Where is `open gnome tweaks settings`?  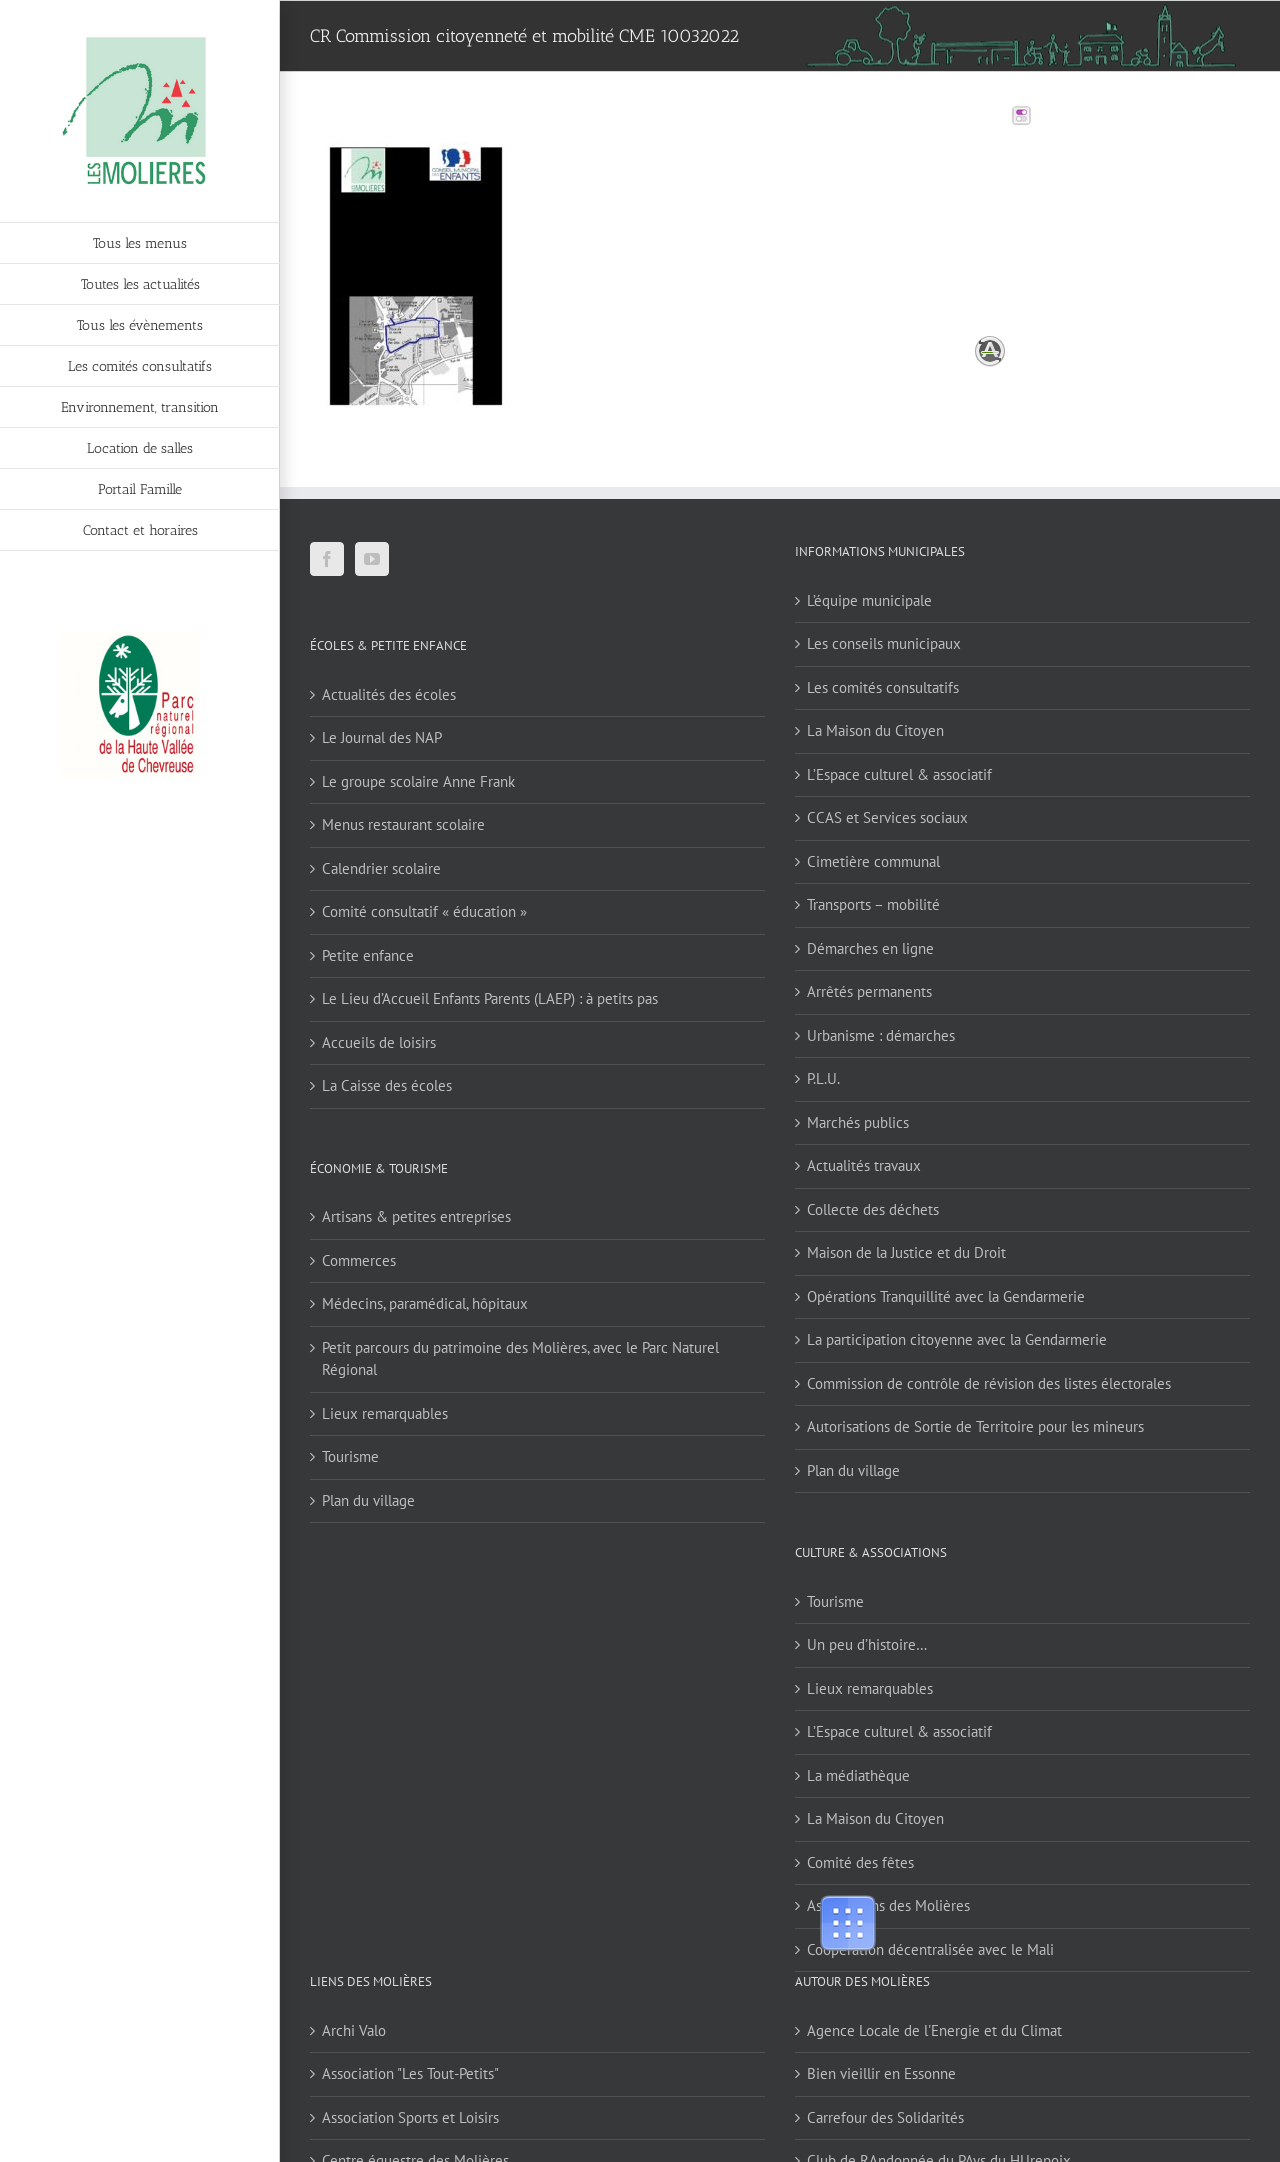
open gnome tweaks settings is located at coordinates (1021, 115).